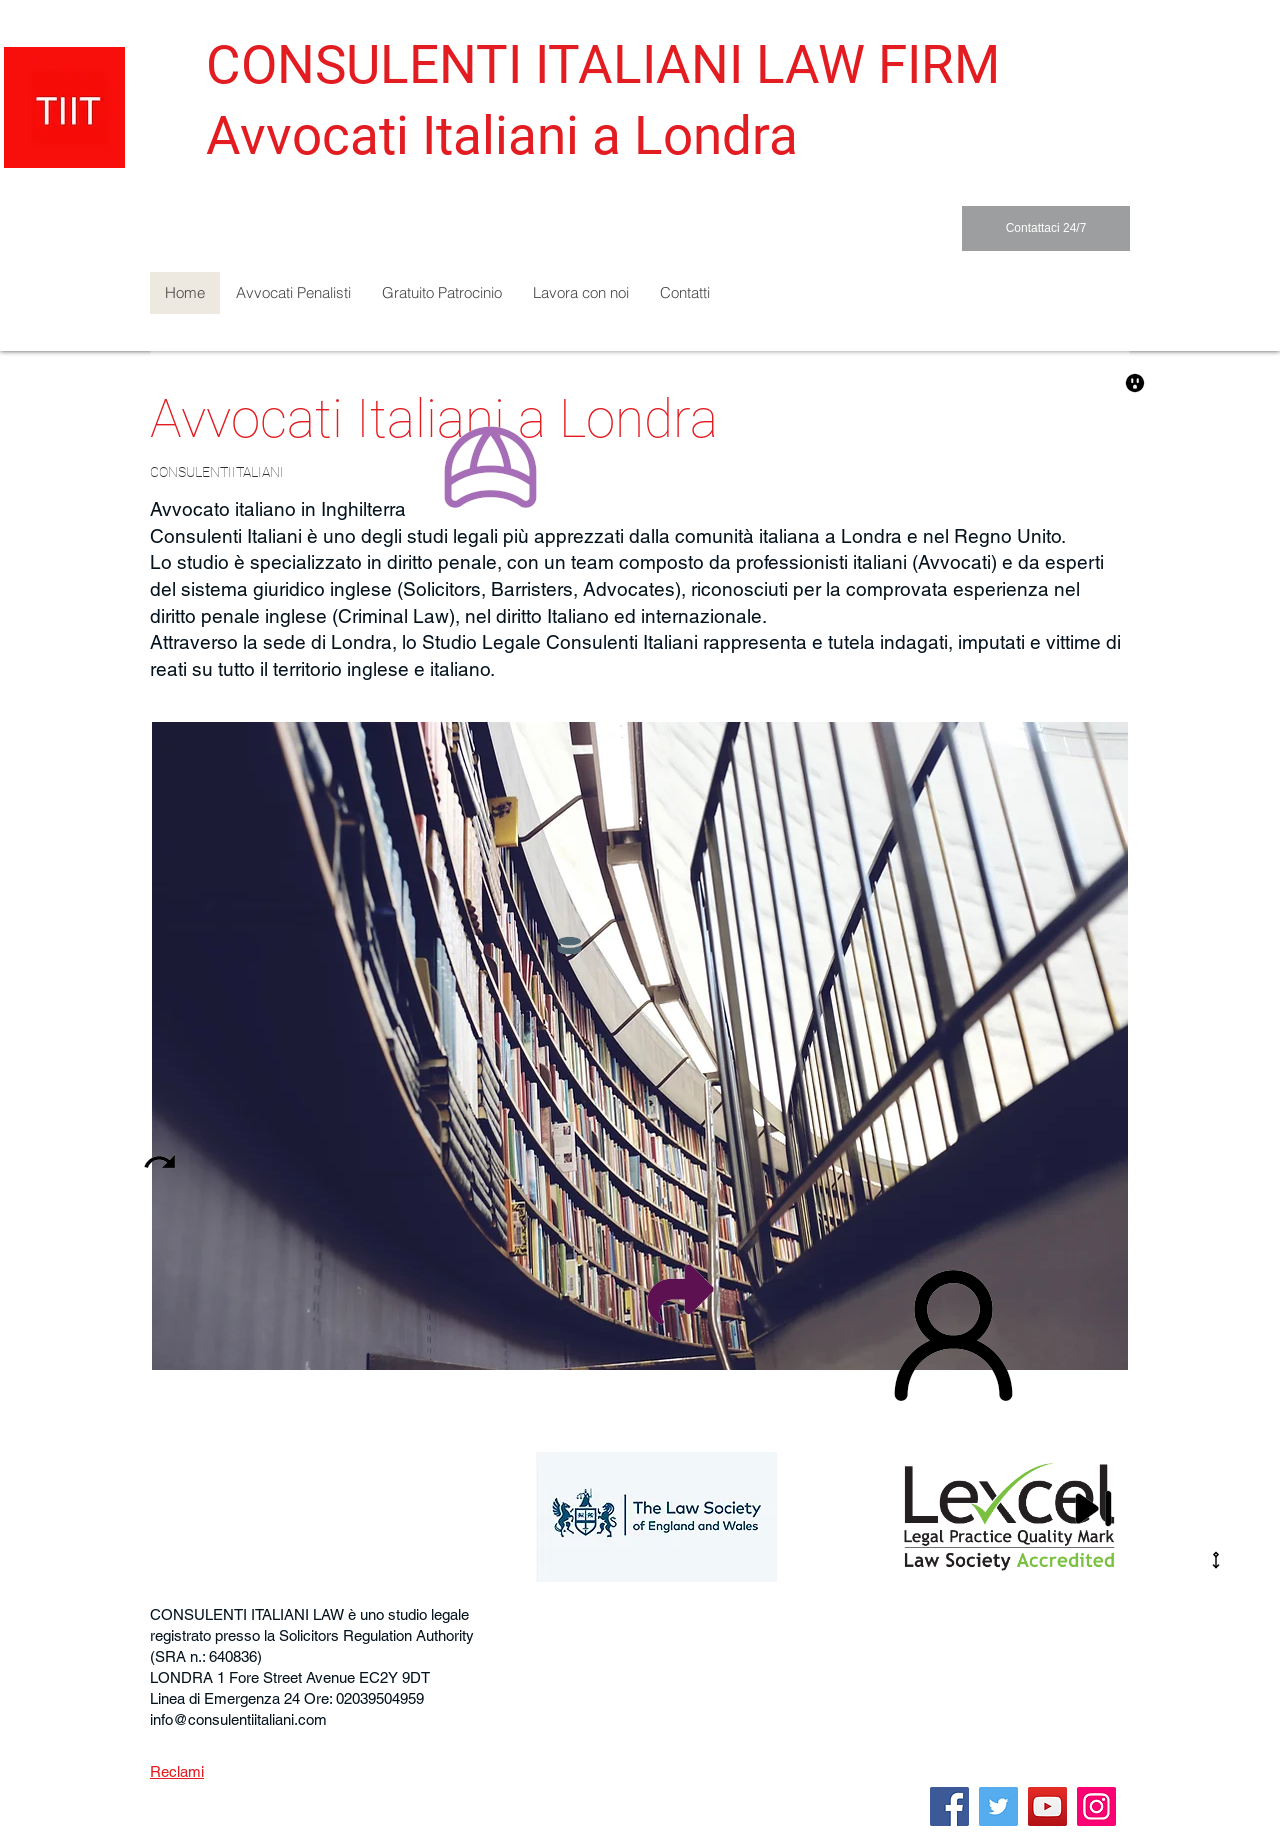  I want to click on move item down in a list or sequence, so click(1216, 1560).